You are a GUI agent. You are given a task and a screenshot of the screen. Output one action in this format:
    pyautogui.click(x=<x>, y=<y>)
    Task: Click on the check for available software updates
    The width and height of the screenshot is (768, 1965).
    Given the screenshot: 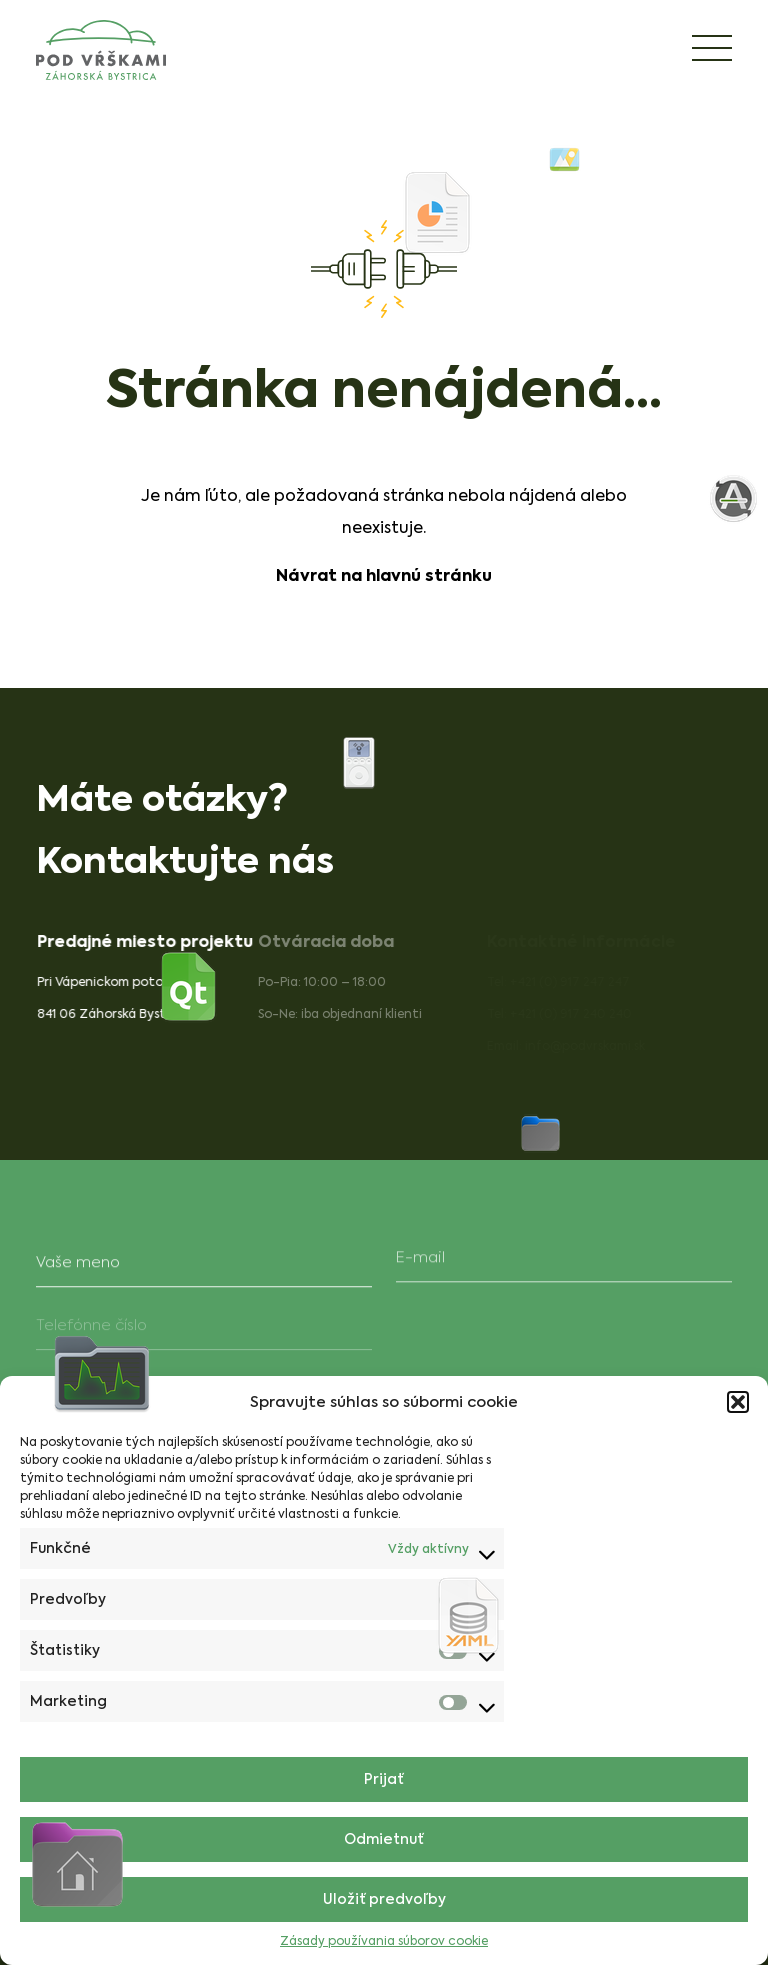 What is the action you would take?
    pyautogui.click(x=733, y=498)
    